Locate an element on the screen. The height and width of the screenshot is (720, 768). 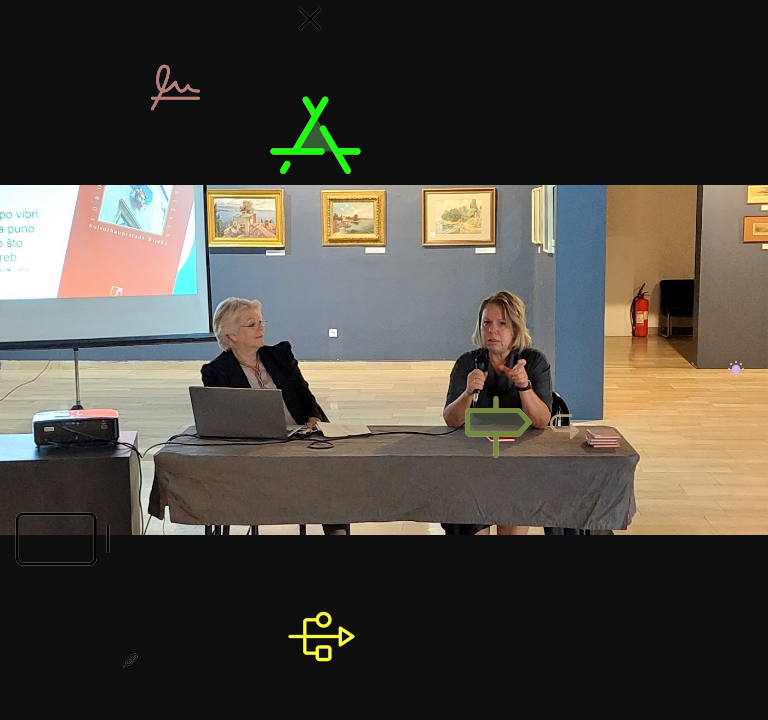
decrease screen brightness is located at coordinates (736, 369).